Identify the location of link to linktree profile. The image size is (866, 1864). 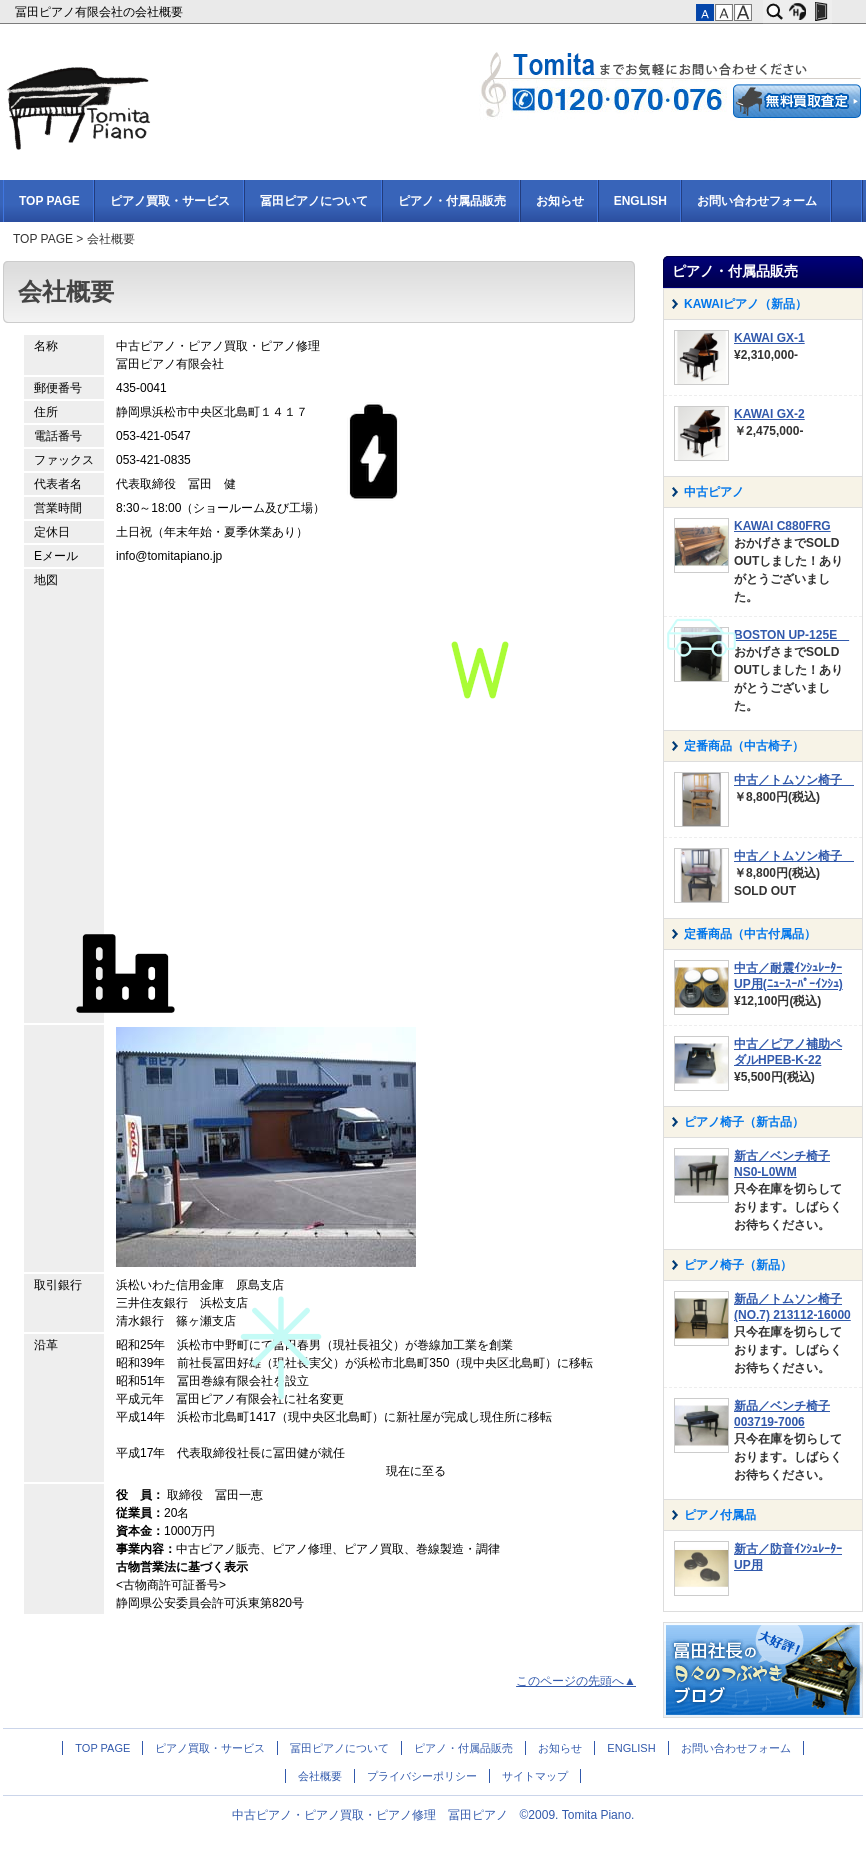
(281, 1348).